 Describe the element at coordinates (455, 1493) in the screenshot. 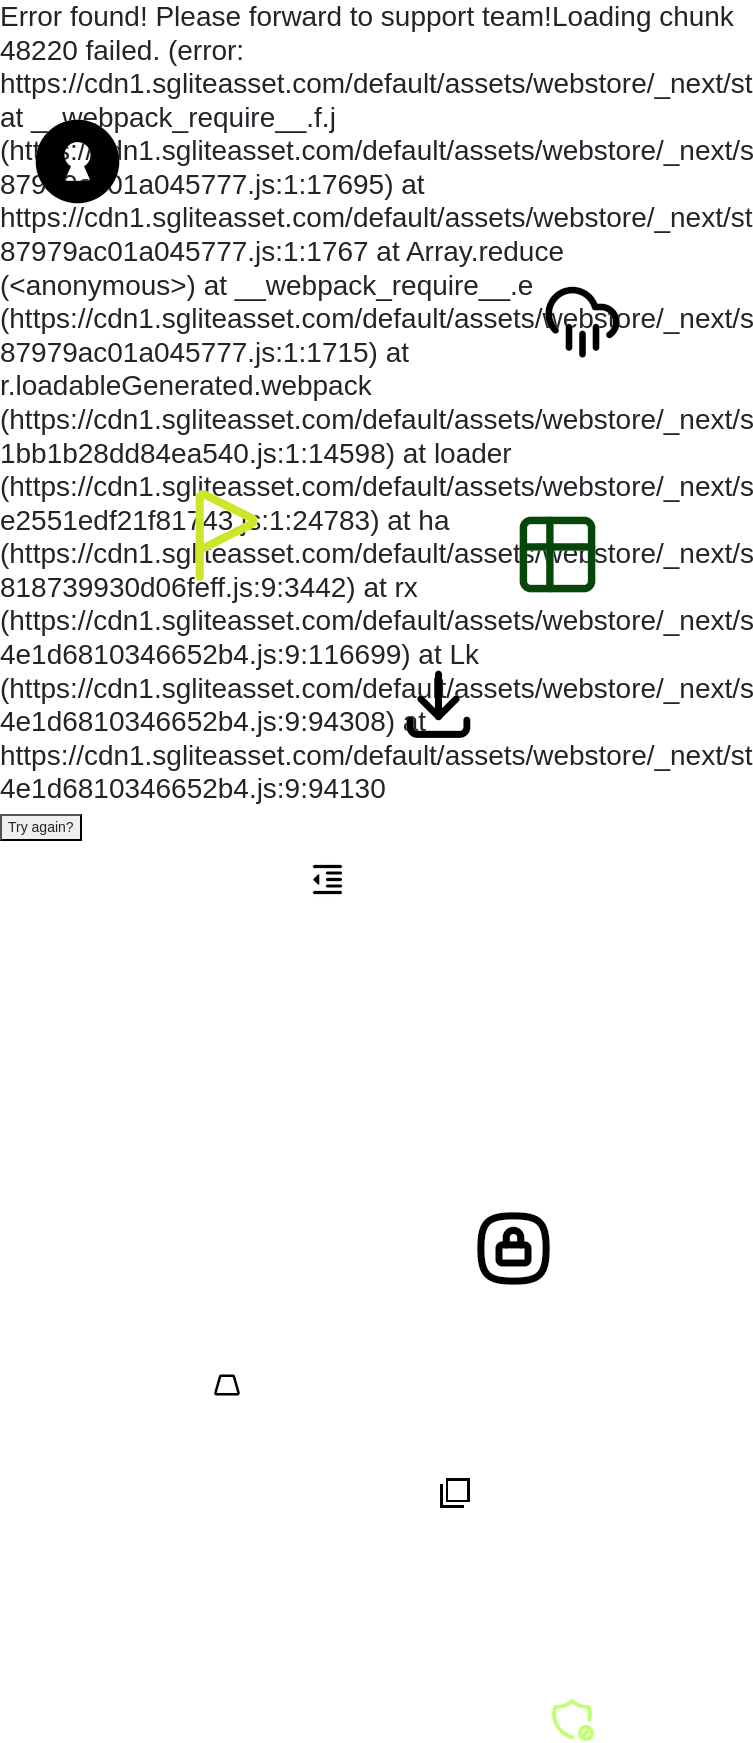

I see `view stacked layers or overlapping elements` at that location.